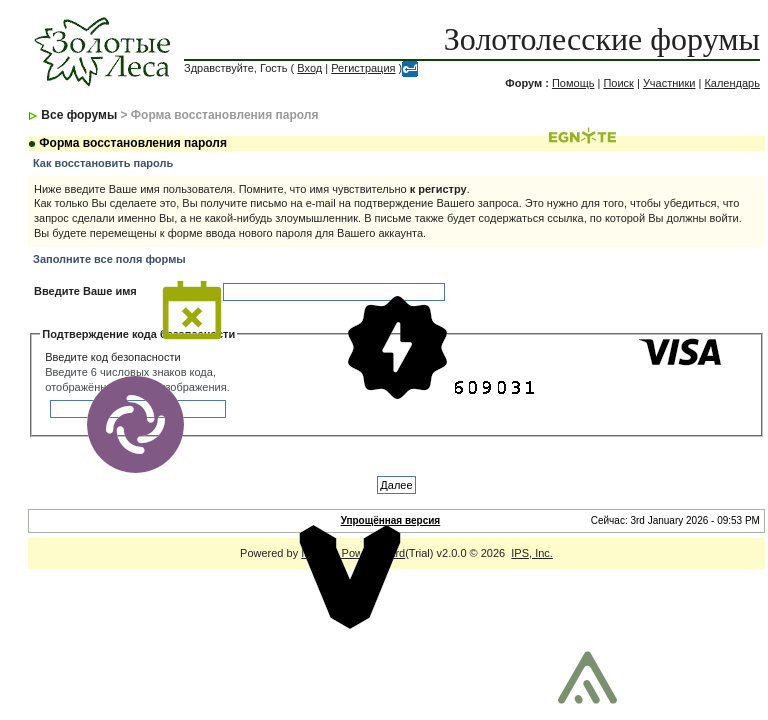  Describe the element at coordinates (680, 352) in the screenshot. I see `visa payment method accepted` at that location.